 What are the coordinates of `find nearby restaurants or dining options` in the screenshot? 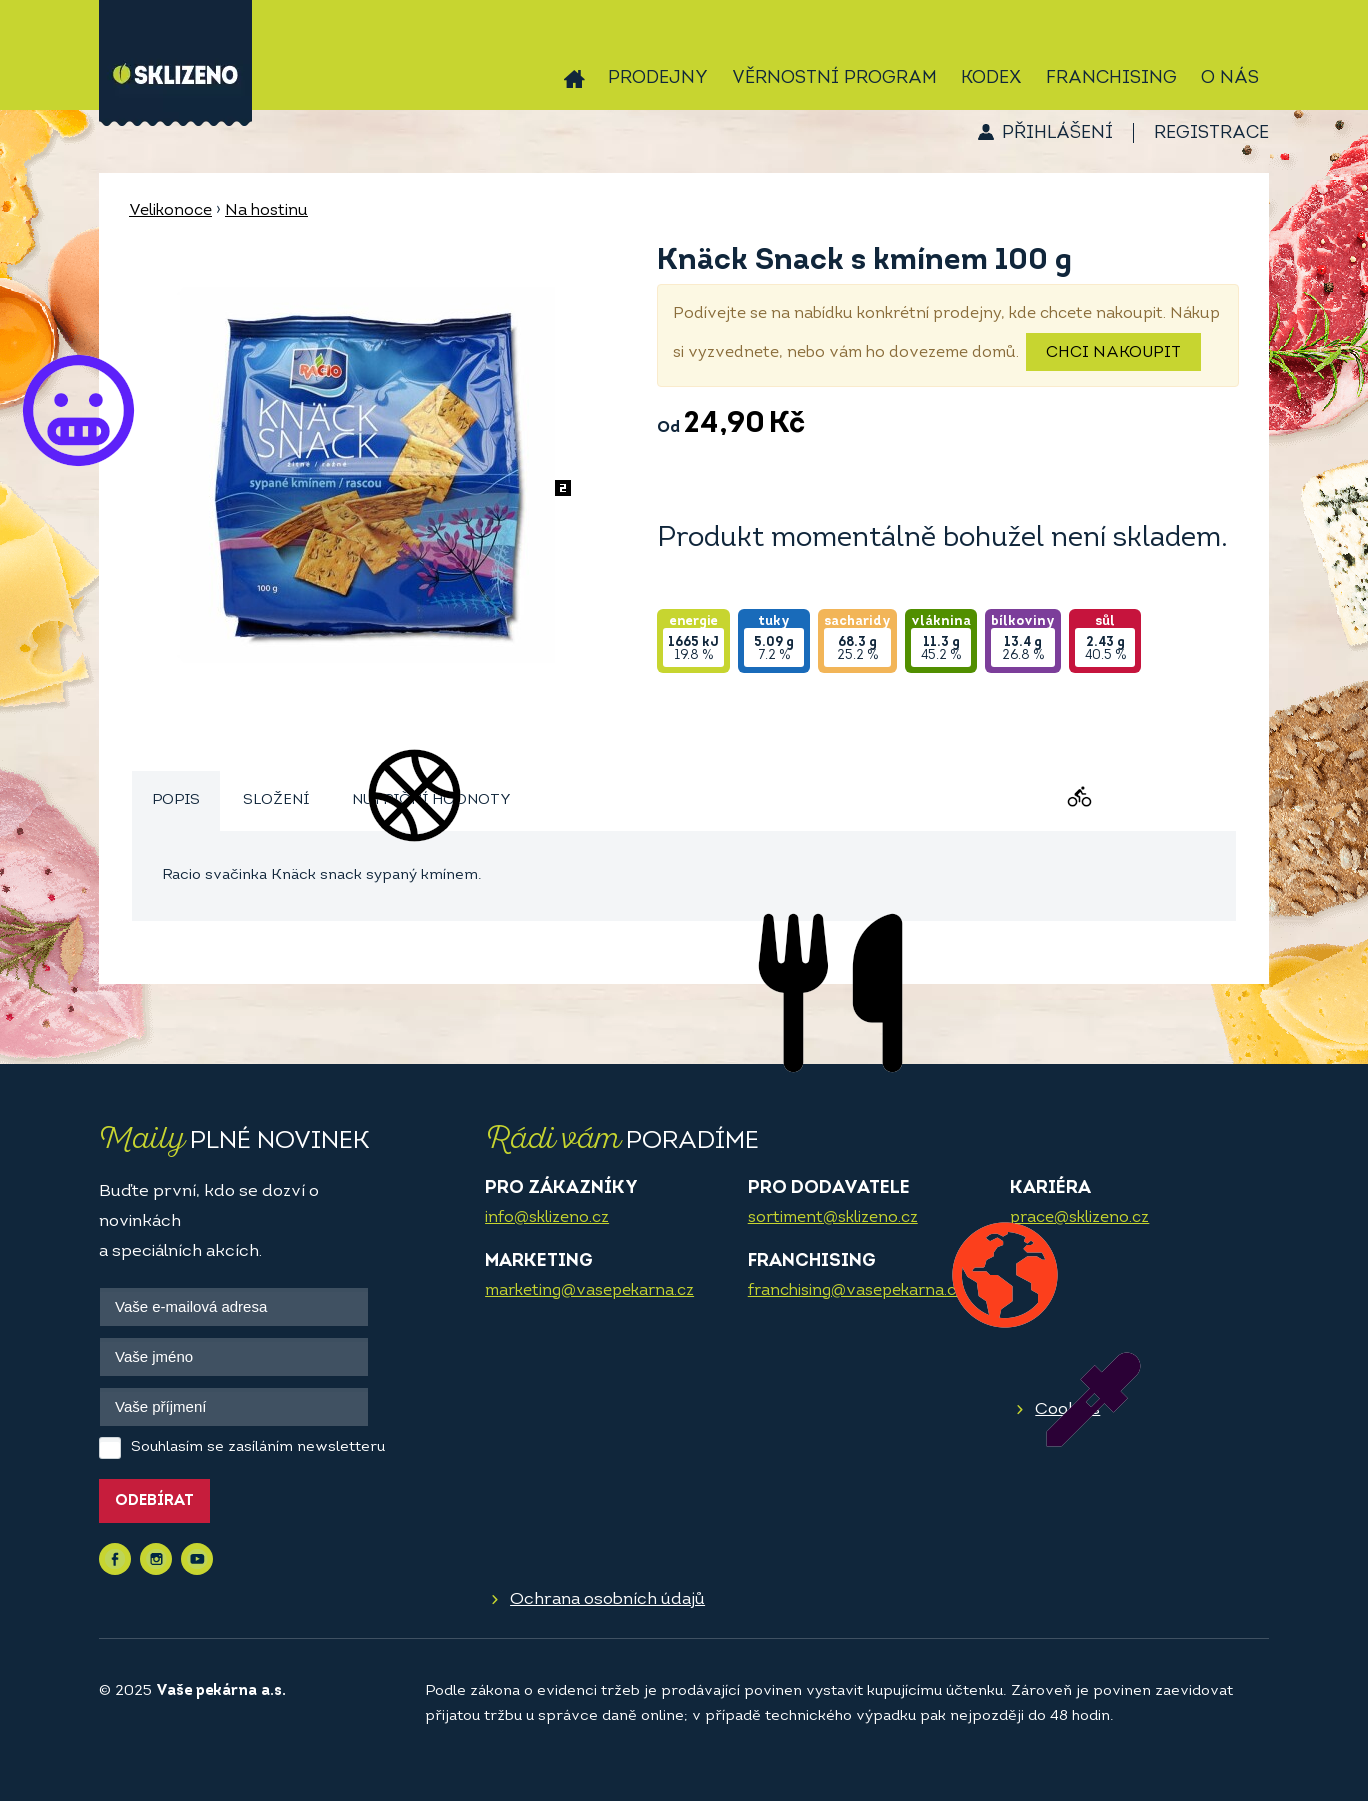 It's located at (833, 993).